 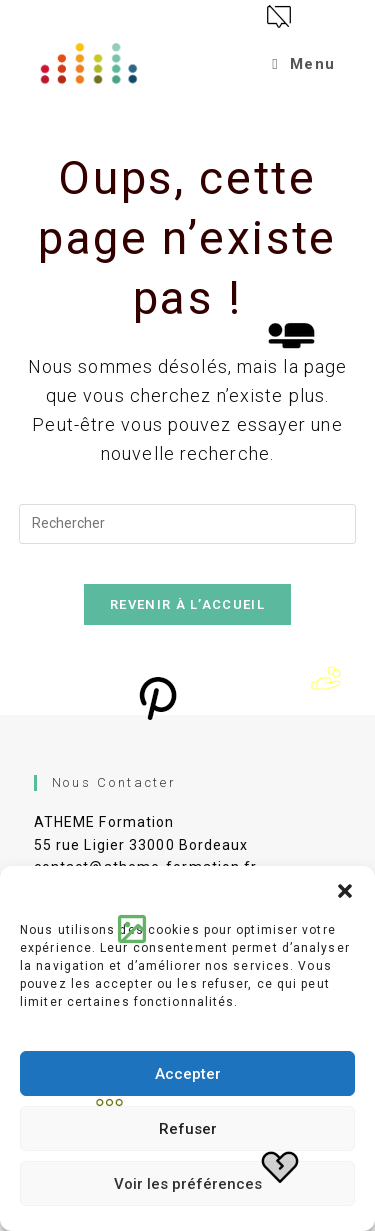 What do you see at coordinates (280, 1166) in the screenshot?
I see `unlike or remove from favorites` at bounding box center [280, 1166].